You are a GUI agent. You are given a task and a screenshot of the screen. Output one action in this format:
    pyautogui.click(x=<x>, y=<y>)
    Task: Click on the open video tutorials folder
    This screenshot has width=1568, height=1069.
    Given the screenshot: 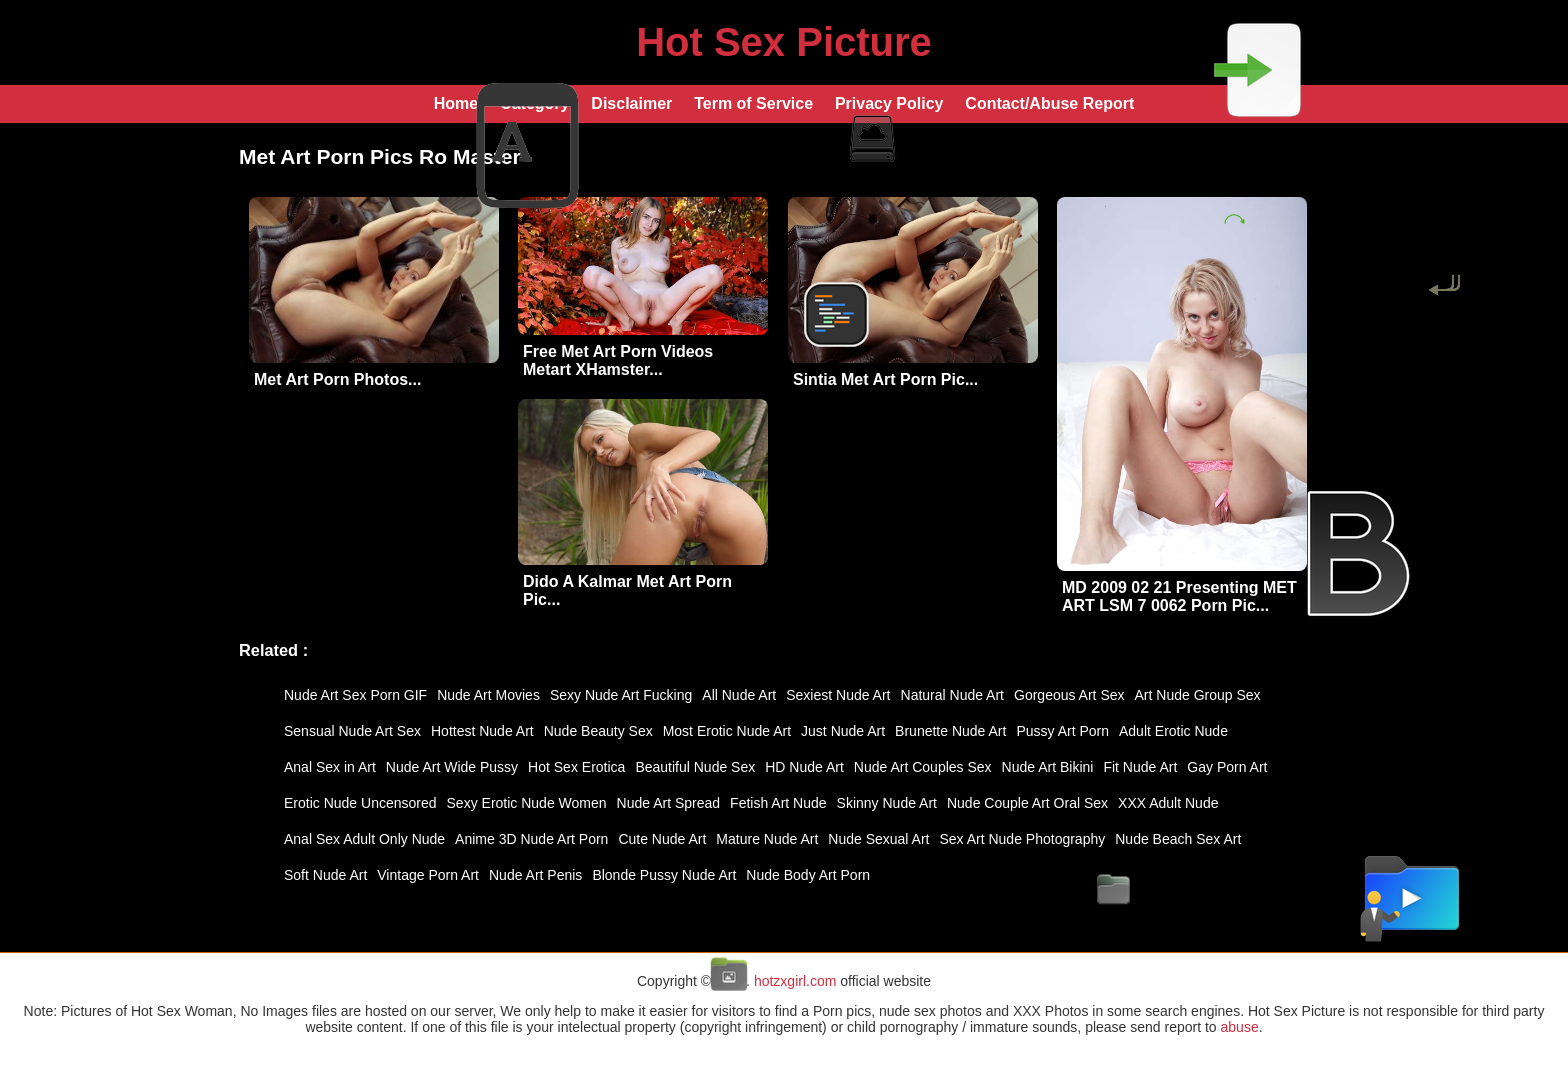 What is the action you would take?
    pyautogui.click(x=1411, y=895)
    